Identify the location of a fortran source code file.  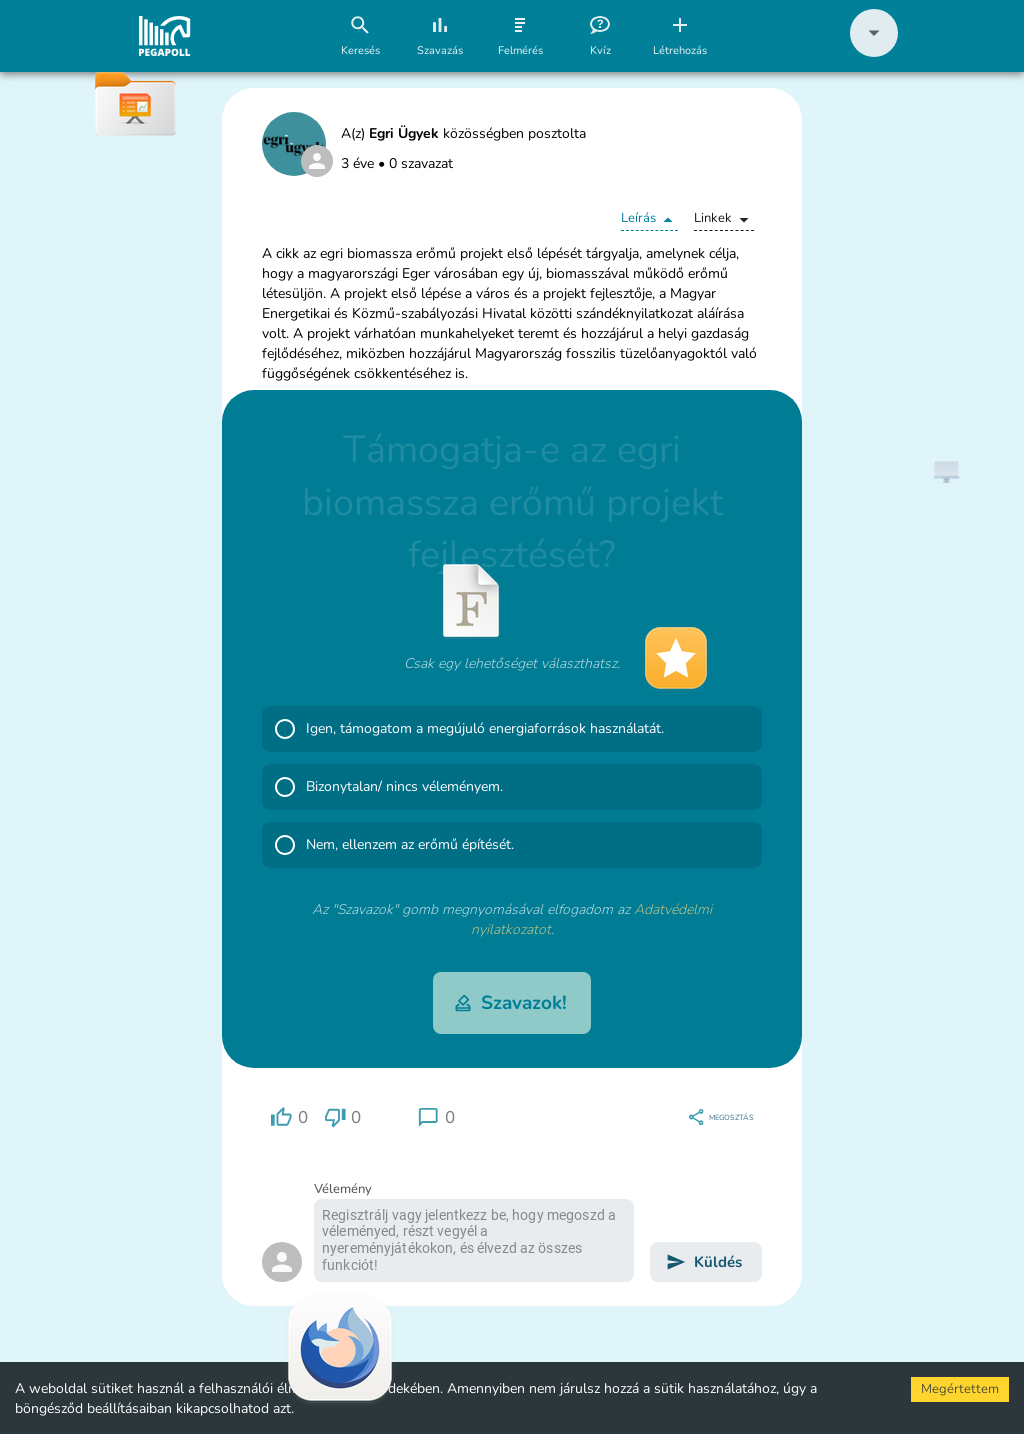
(471, 602).